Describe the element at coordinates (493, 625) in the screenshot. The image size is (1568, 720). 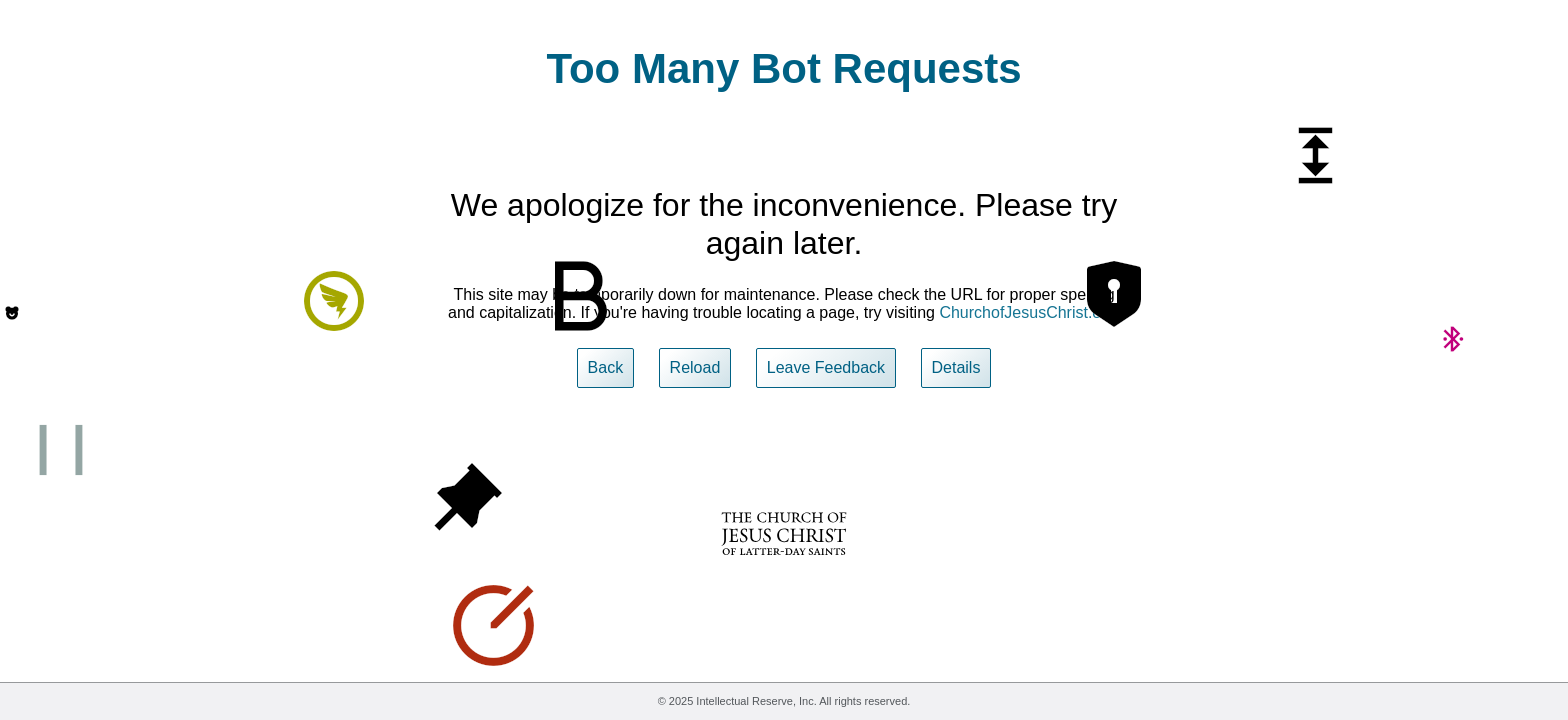
I see `edit profile picture or avatar` at that location.